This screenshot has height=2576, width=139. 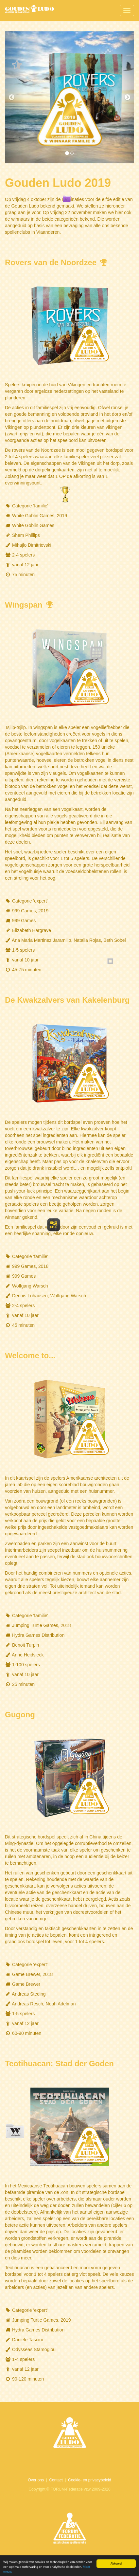 What do you see at coordinates (110, 961) in the screenshot?
I see `maximize the current window to full screen` at bounding box center [110, 961].